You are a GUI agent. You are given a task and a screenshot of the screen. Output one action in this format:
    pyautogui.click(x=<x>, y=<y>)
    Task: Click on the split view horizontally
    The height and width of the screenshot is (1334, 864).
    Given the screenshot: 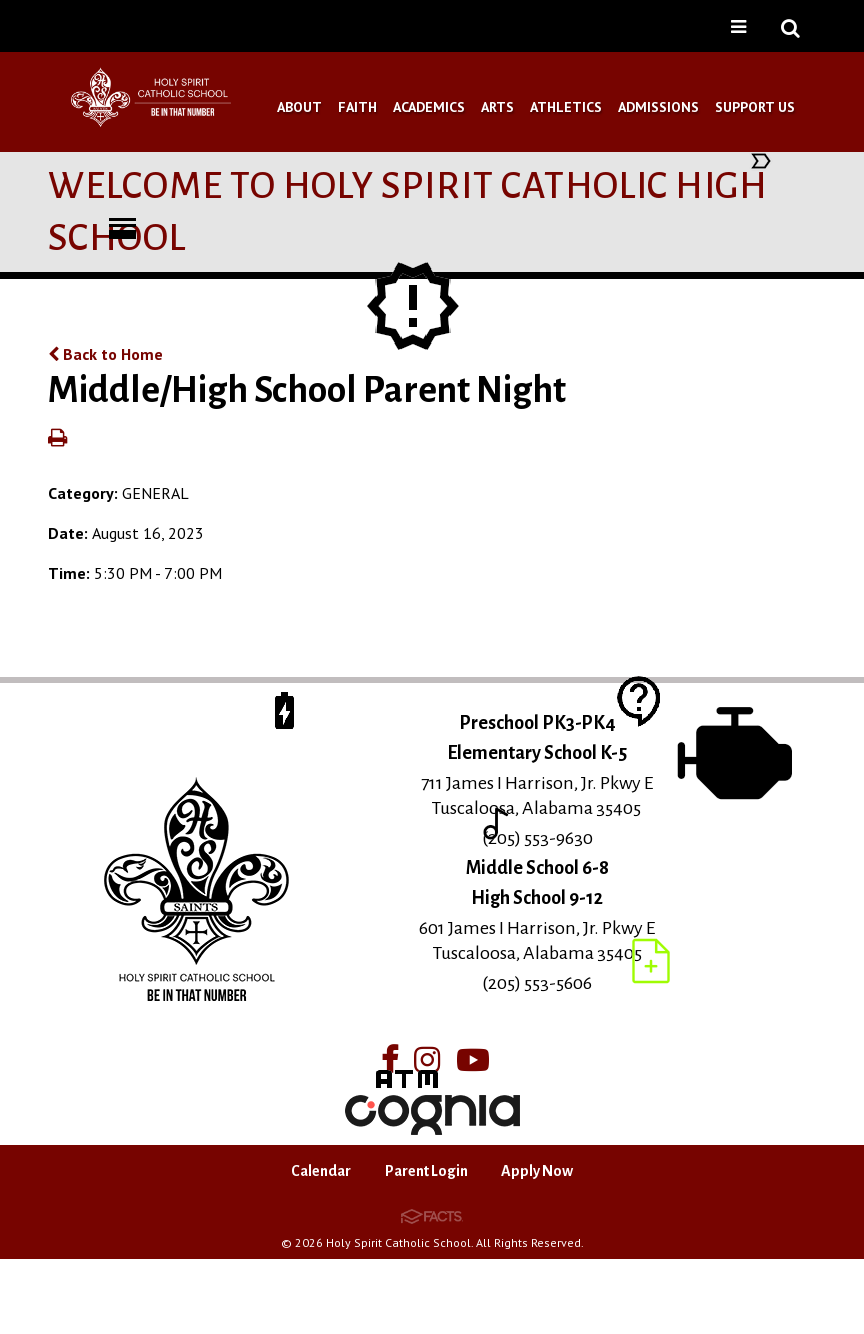 What is the action you would take?
    pyautogui.click(x=122, y=228)
    